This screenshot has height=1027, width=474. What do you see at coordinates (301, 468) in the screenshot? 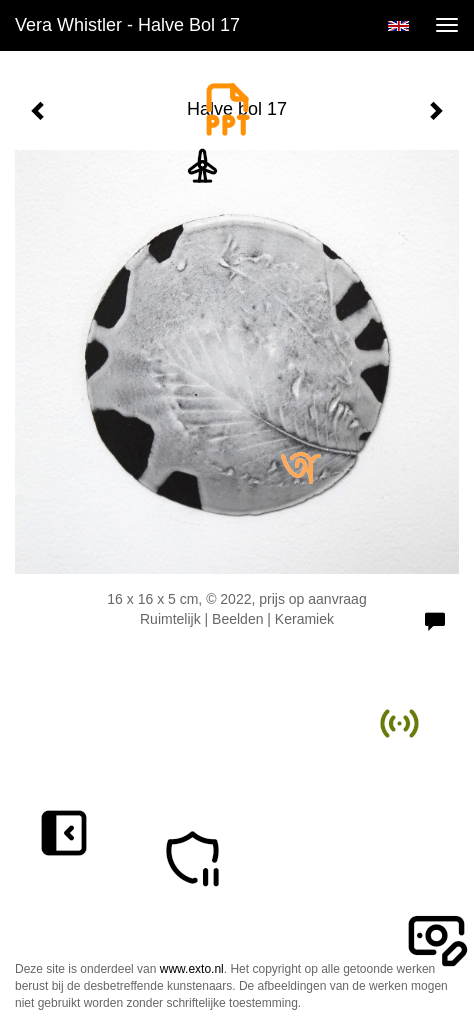
I see `switch to bangla language input` at bounding box center [301, 468].